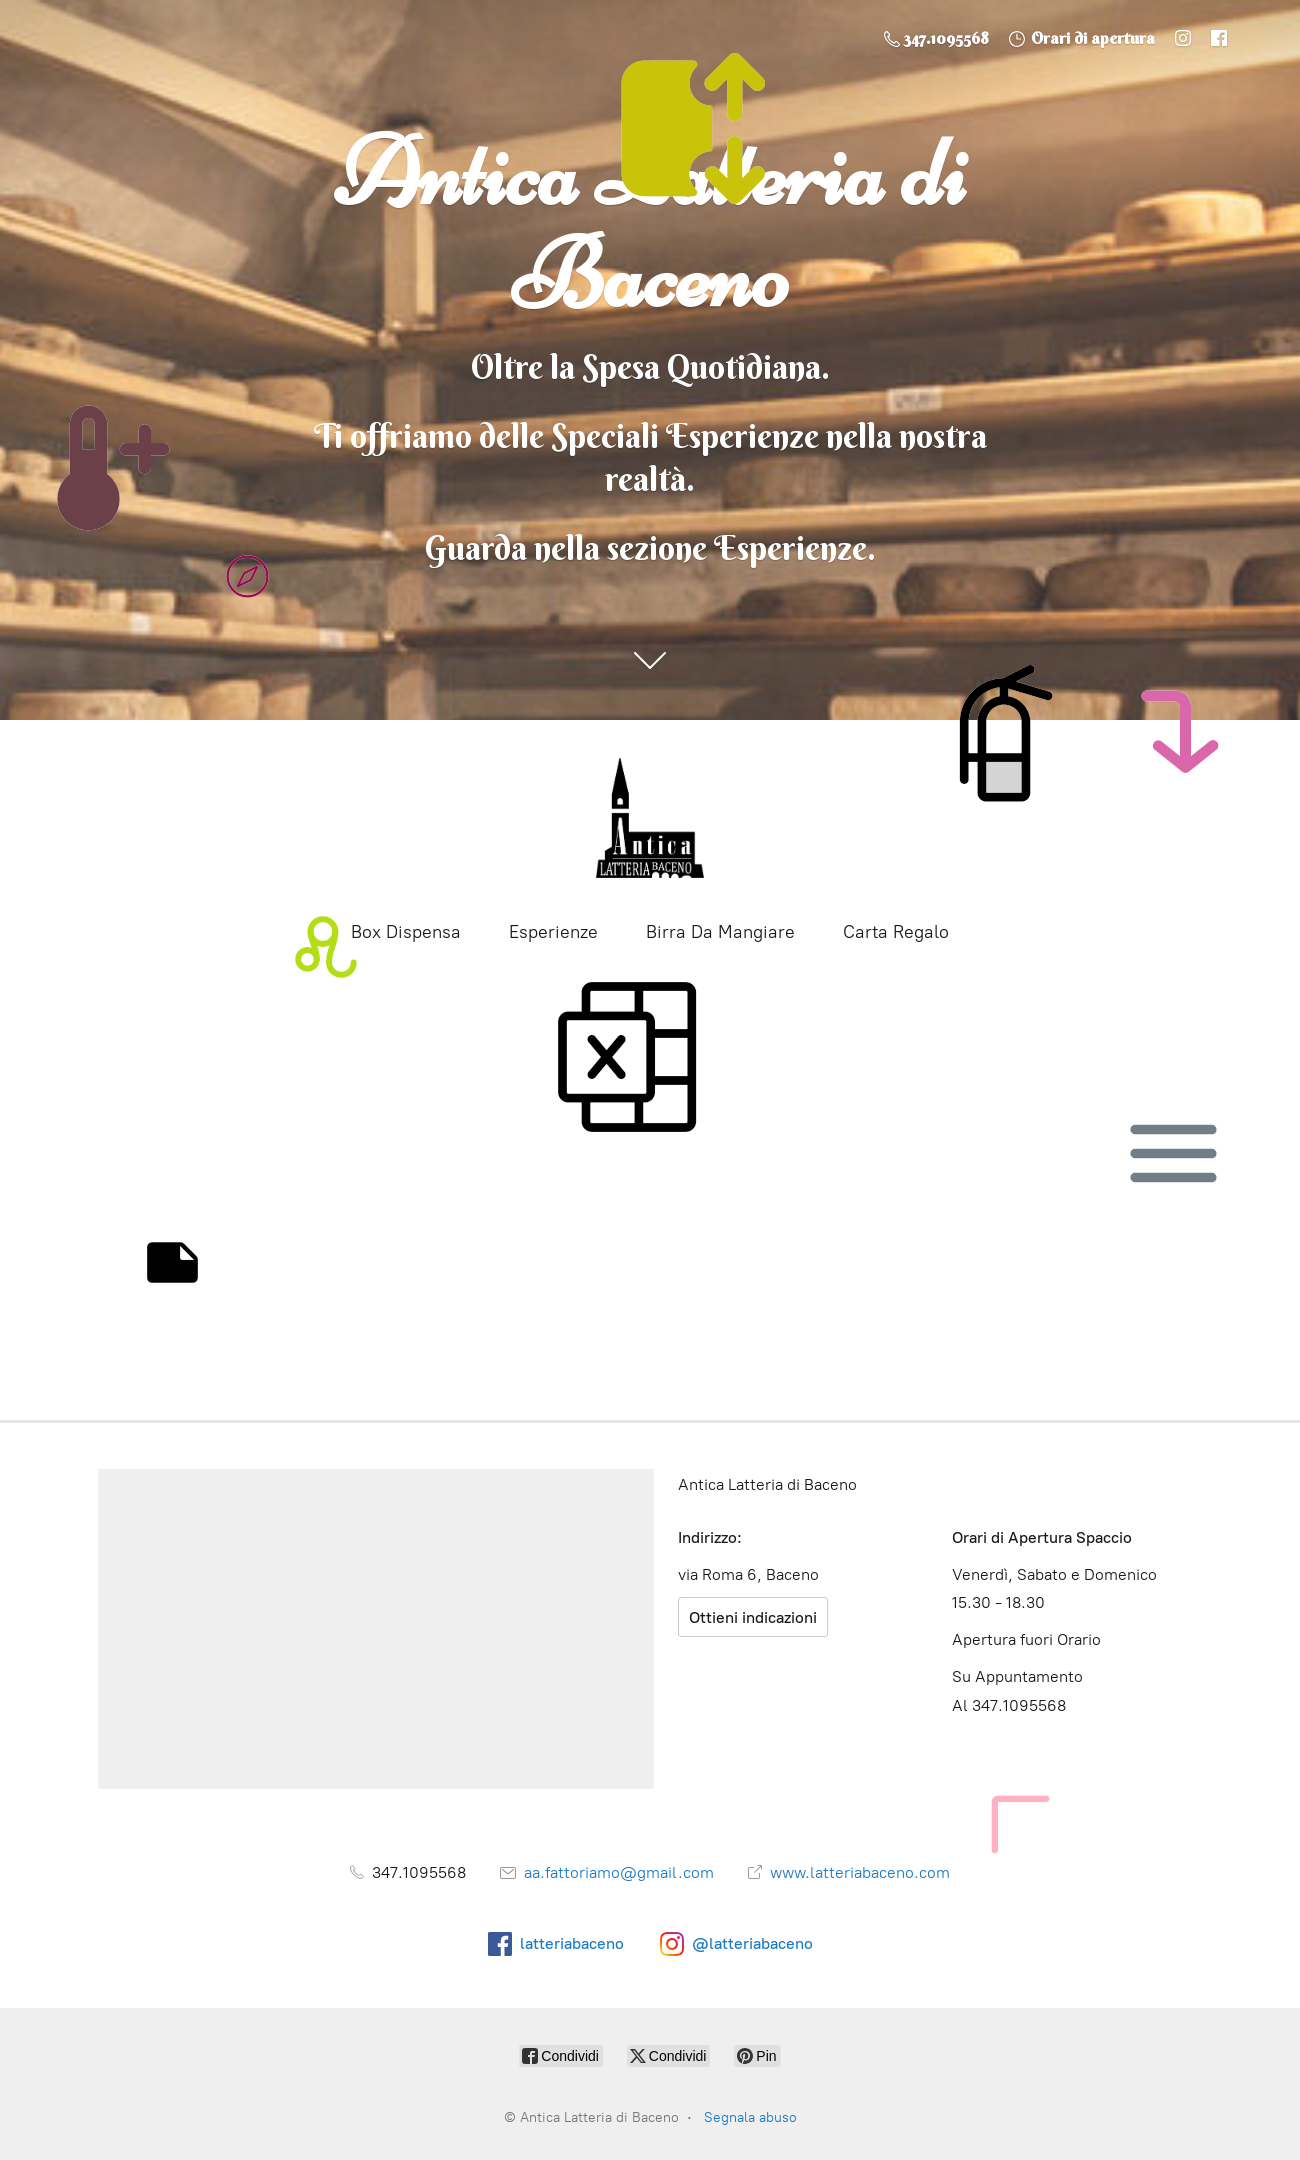  I want to click on increase temperature setting, so click(101, 468).